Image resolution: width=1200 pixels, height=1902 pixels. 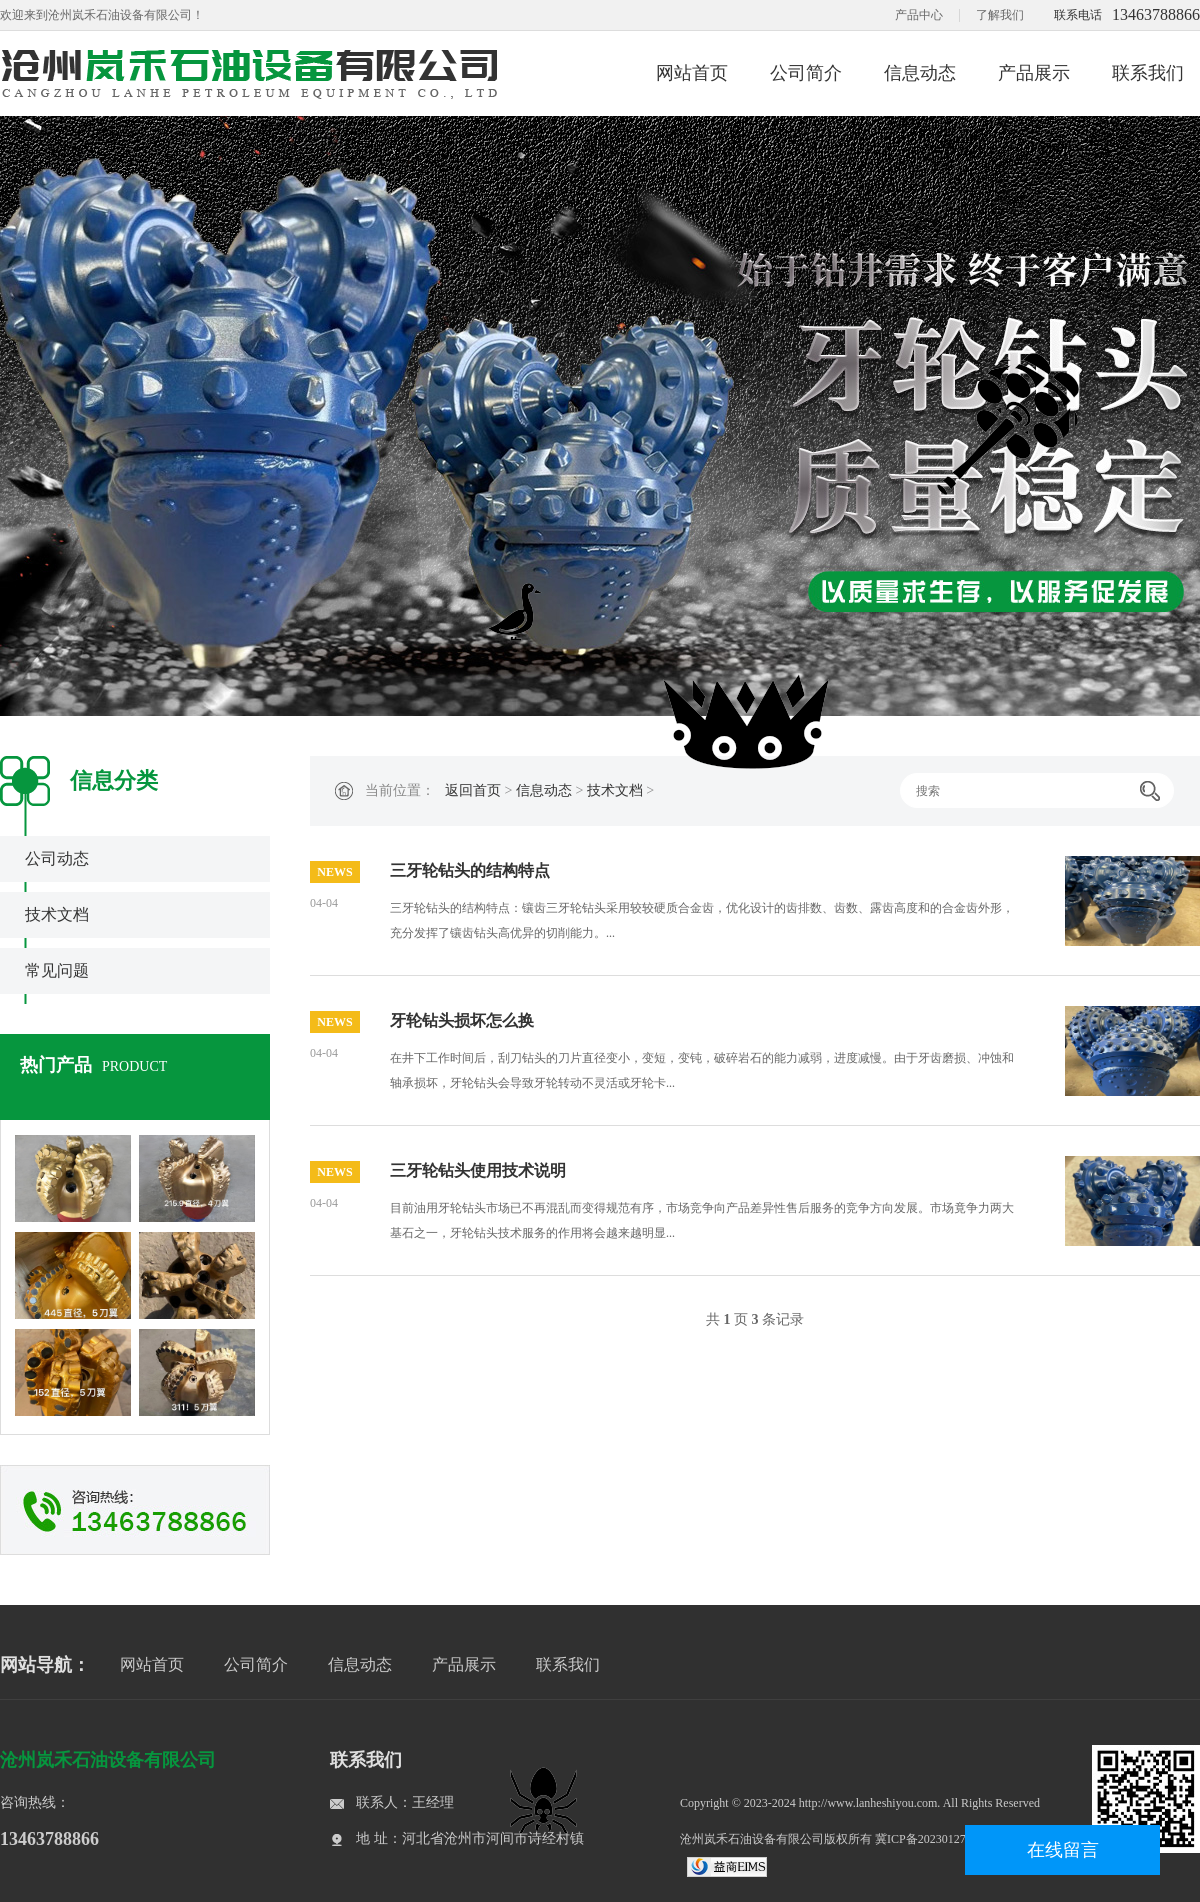 What do you see at coordinates (1008, 424) in the screenshot?
I see `select grenade weapon in inventory` at bounding box center [1008, 424].